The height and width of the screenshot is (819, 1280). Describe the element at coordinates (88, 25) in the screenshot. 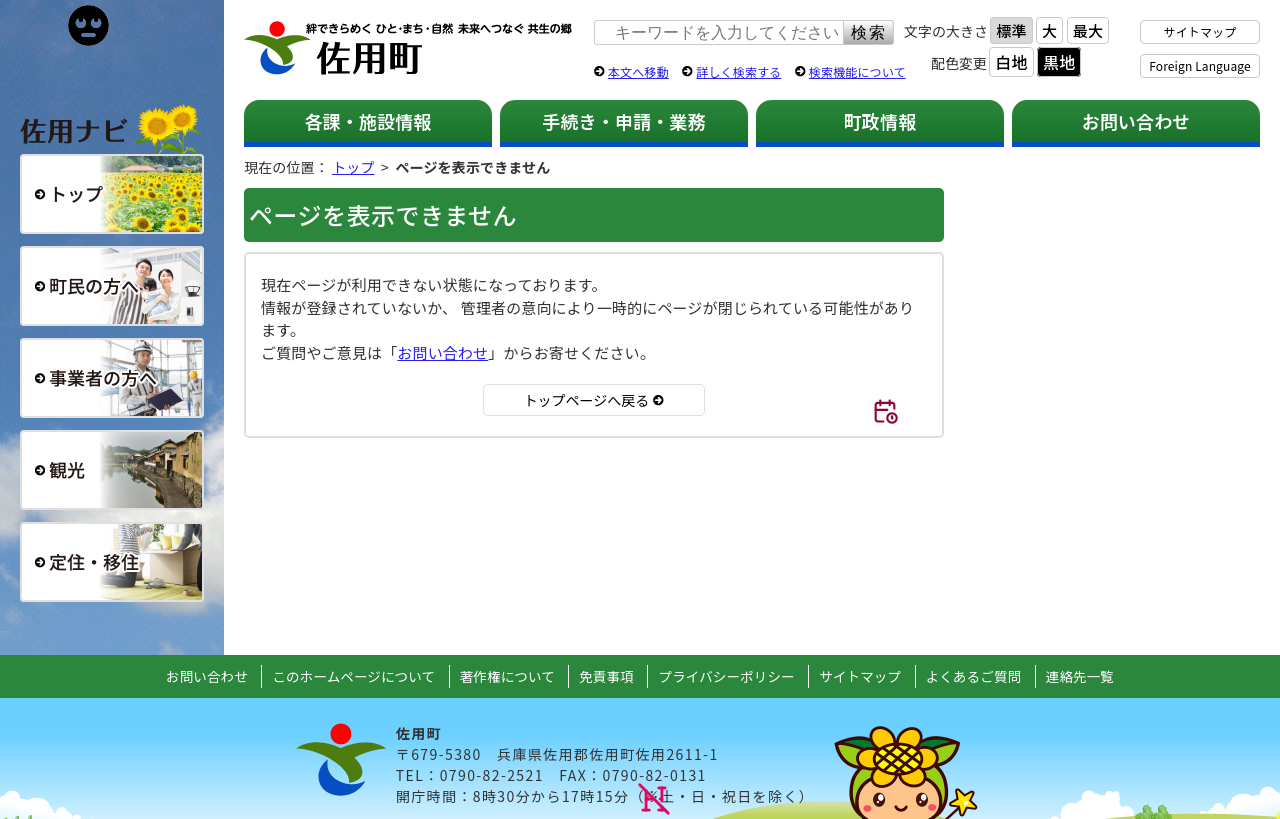

I see `react with an eye-roll emoji` at that location.